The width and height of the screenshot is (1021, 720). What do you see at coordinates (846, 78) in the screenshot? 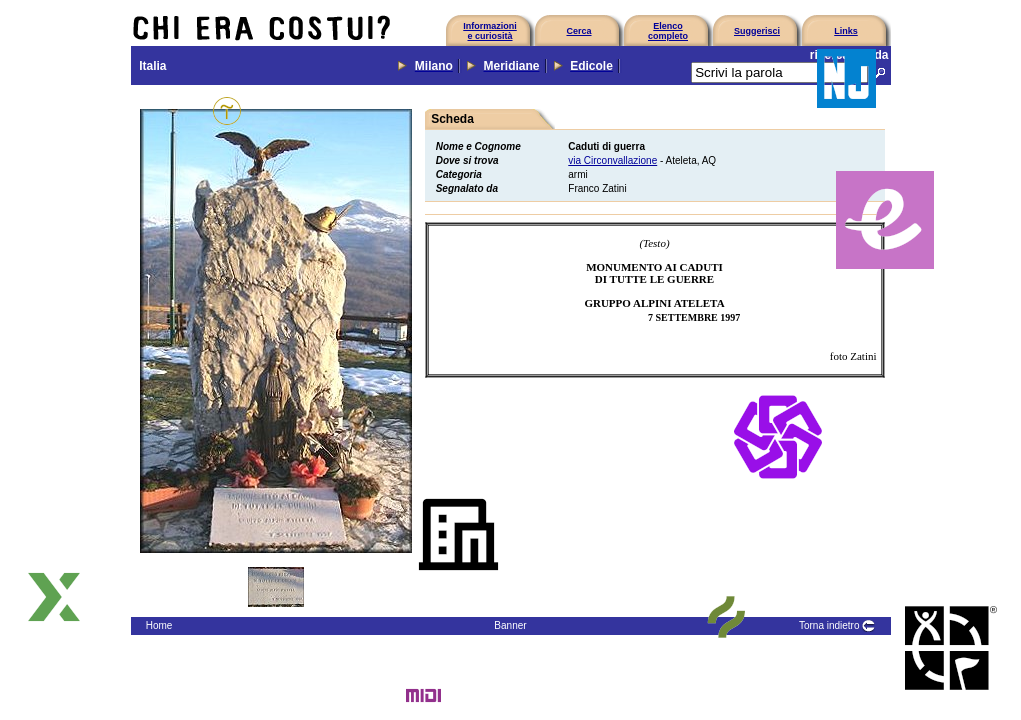
I see `nunjucks templating engine logo` at bounding box center [846, 78].